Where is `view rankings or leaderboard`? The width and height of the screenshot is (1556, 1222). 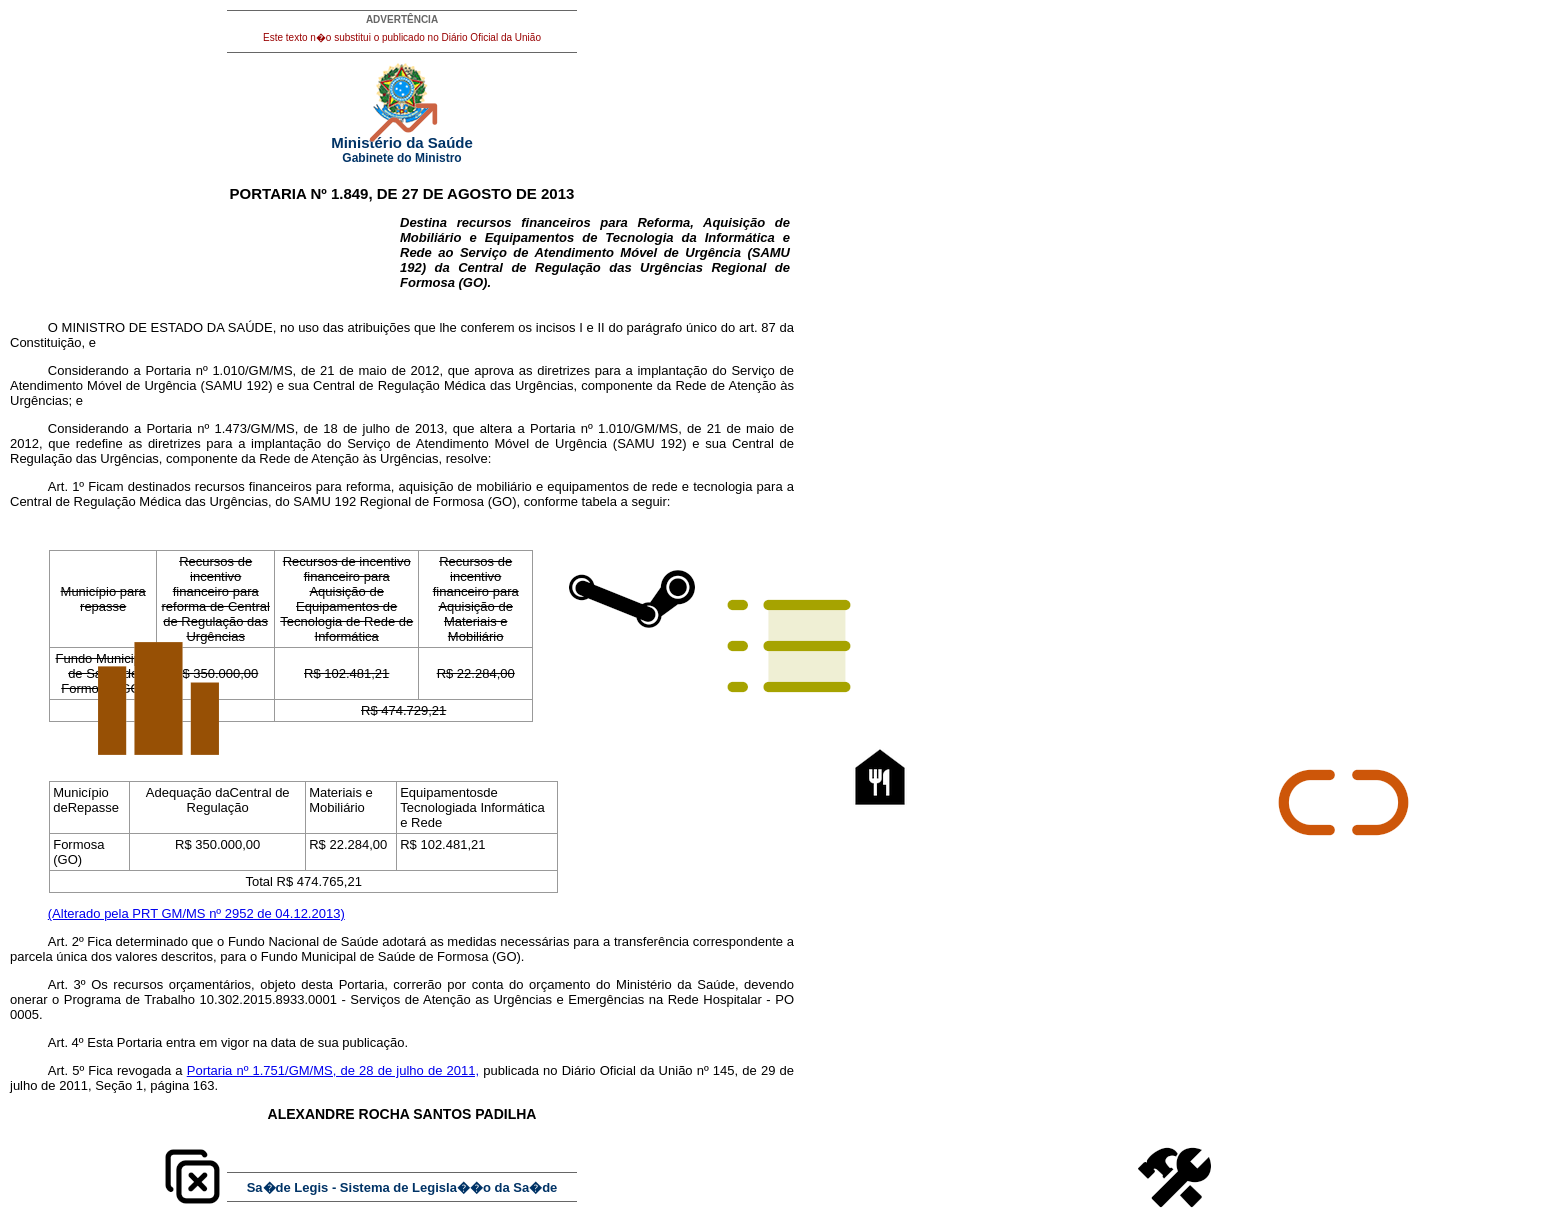 view rankings or leaderboard is located at coordinates (158, 698).